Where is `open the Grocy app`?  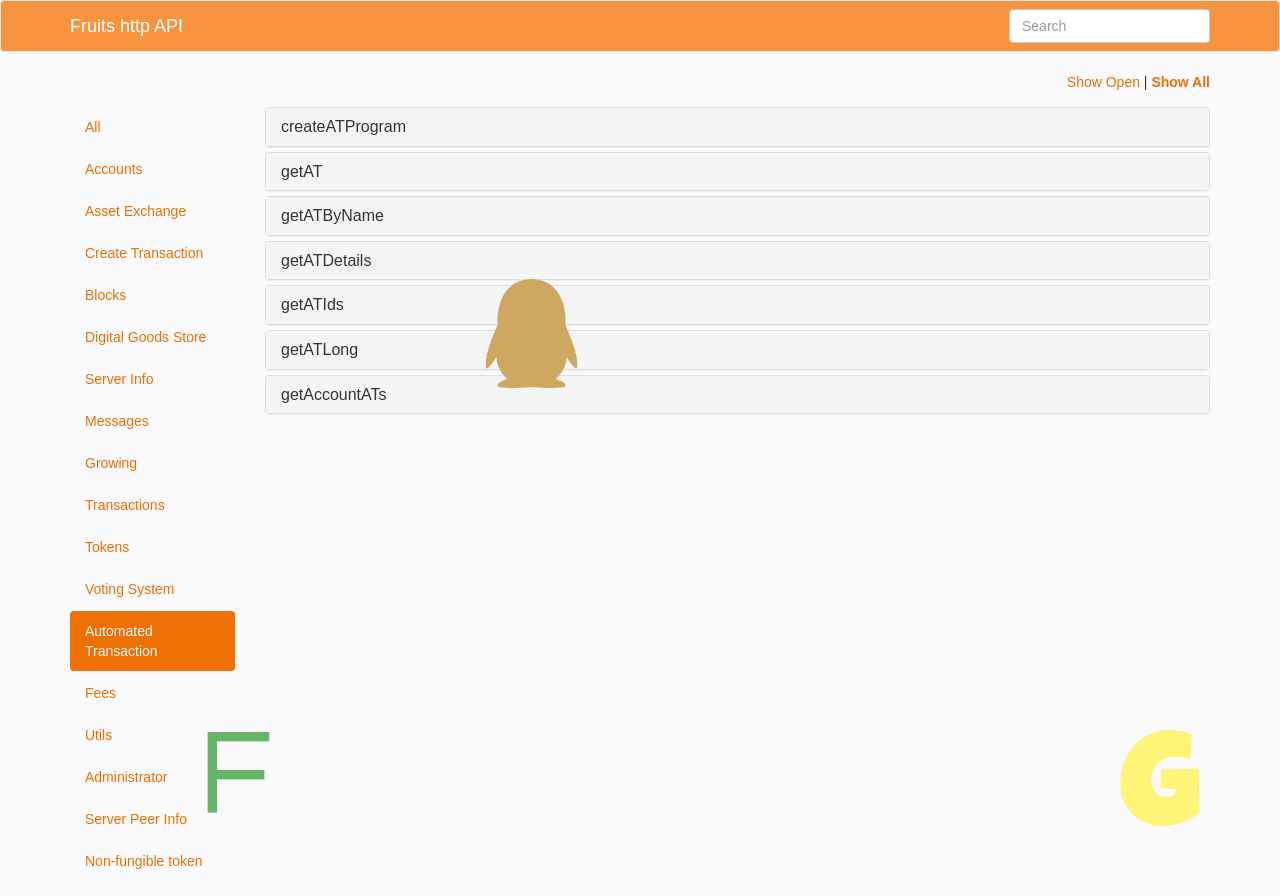 open the Grocy app is located at coordinates (1160, 778).